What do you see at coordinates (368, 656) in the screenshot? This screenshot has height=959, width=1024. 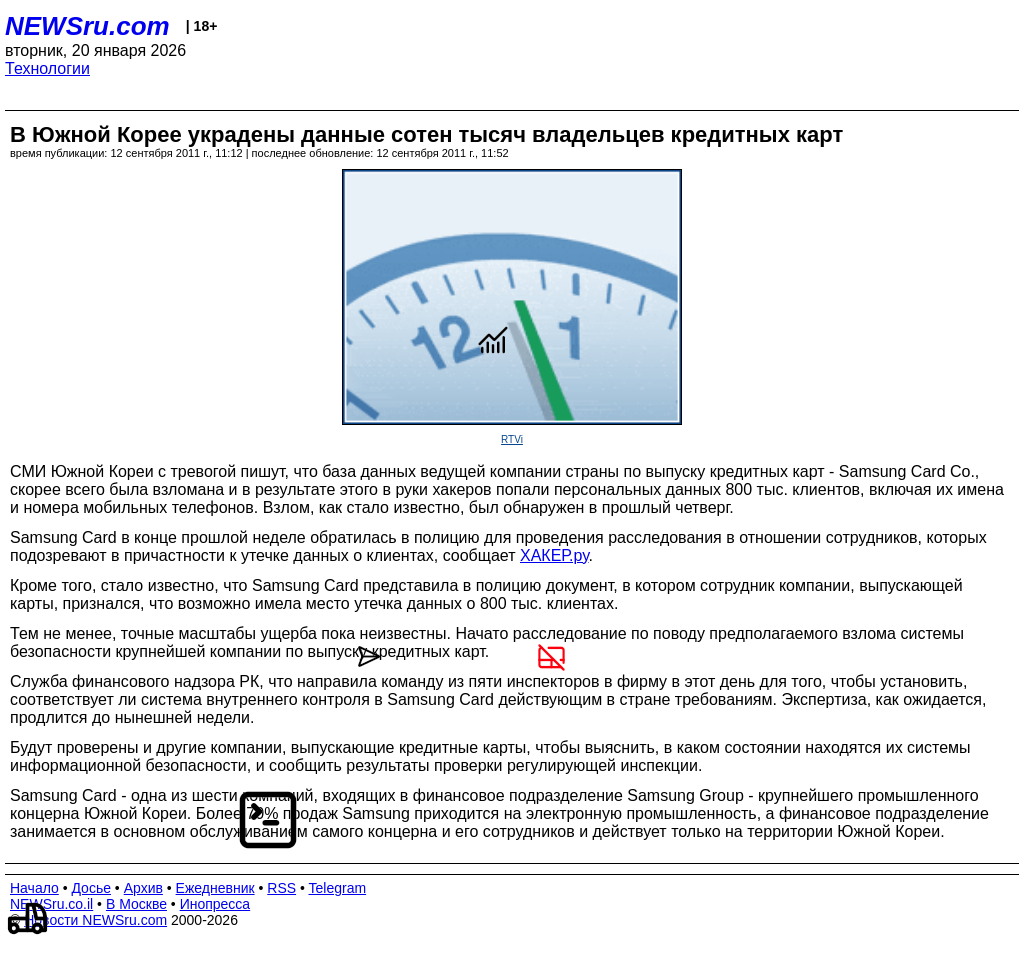 I see `send a message` at bounding box center [368, 656].